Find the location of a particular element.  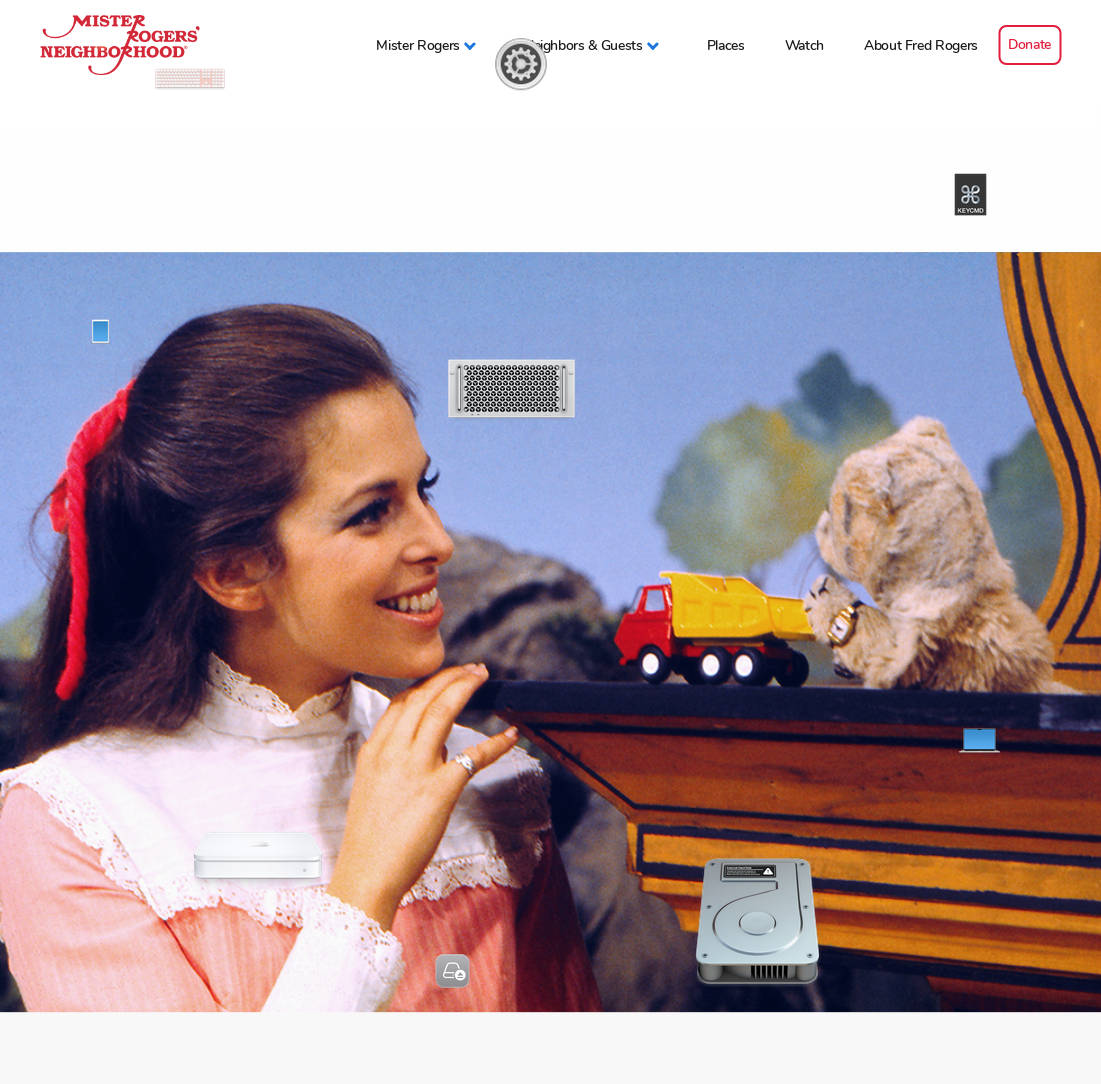

access keyboard shortcuts and command key bindings is located at coordinates (970, 195).